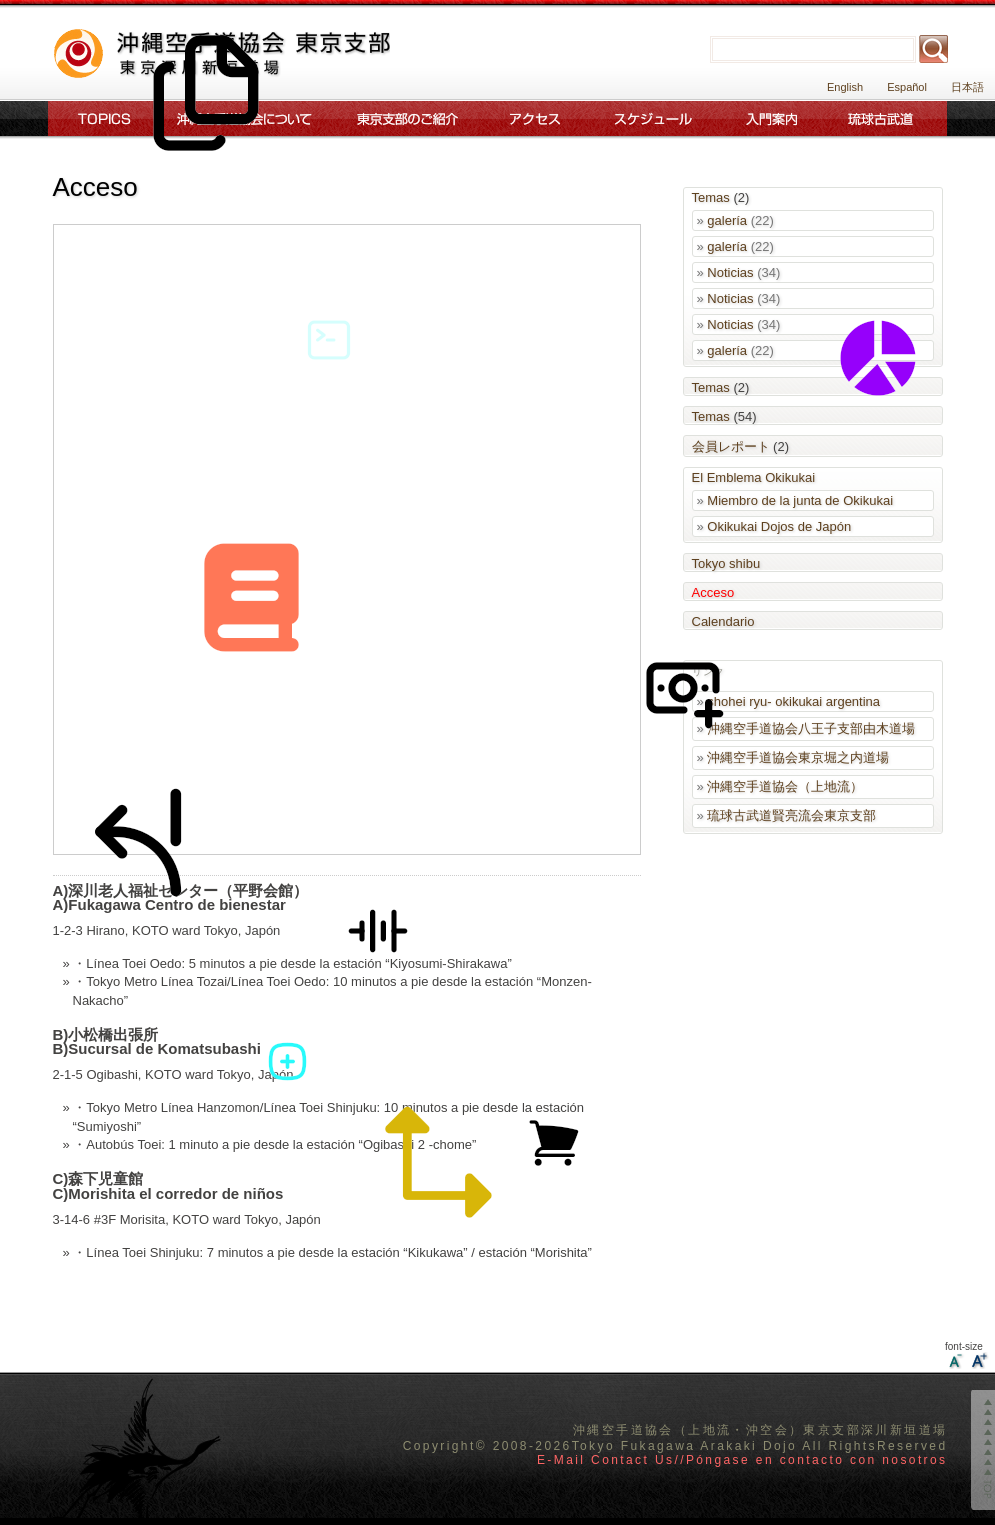 The image size is (995, 1525). I want to click on add a new item, so click(287, 1061).